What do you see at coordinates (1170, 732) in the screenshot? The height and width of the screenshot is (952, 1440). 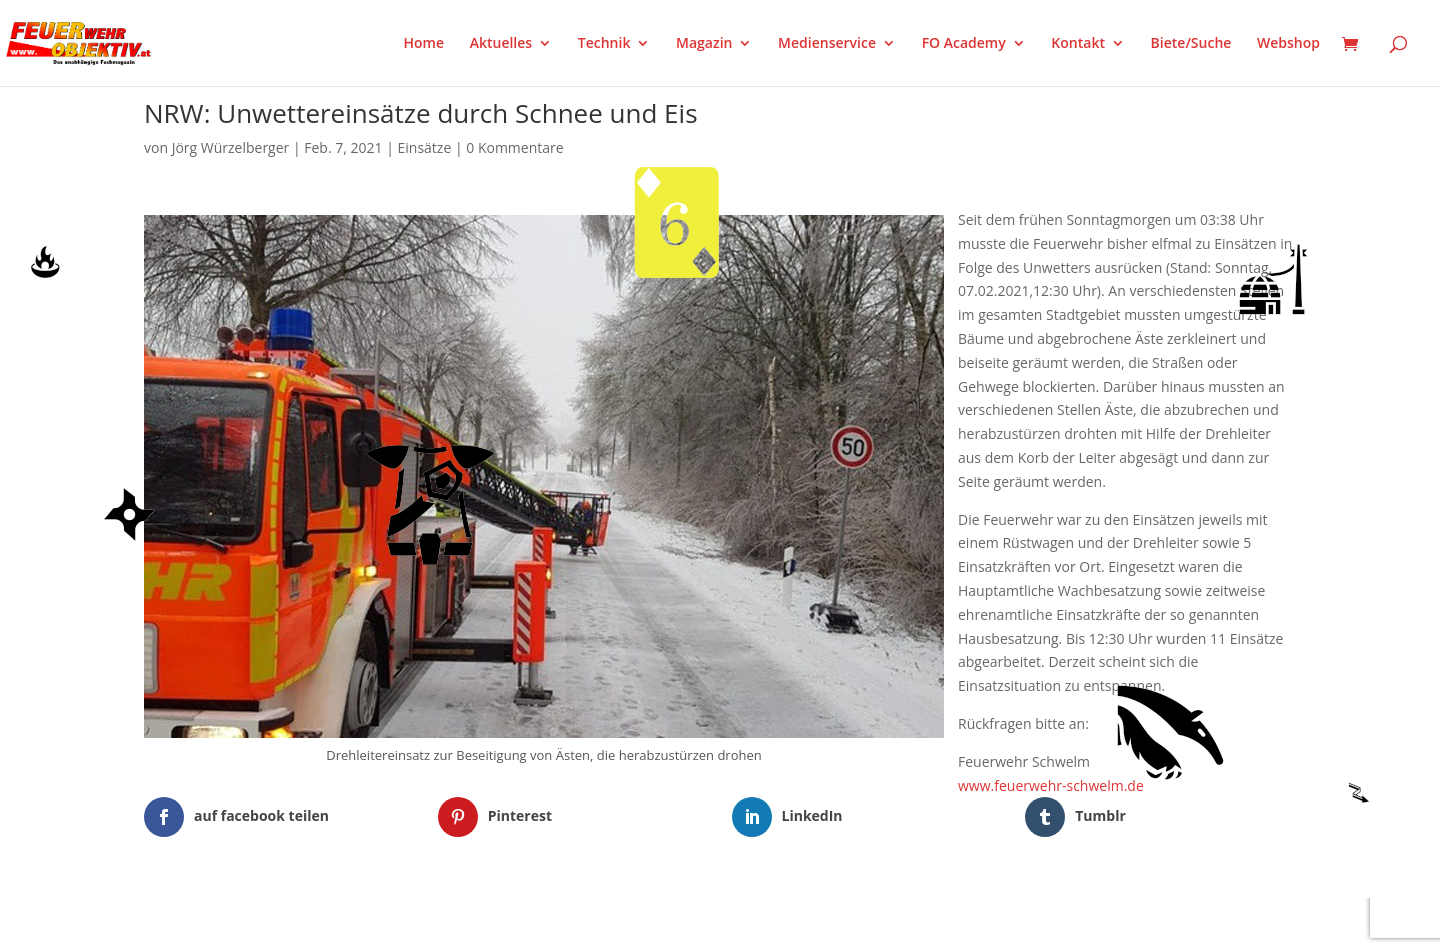 I see `anteater character or avatar icon` at bounding box center [1170, 732].